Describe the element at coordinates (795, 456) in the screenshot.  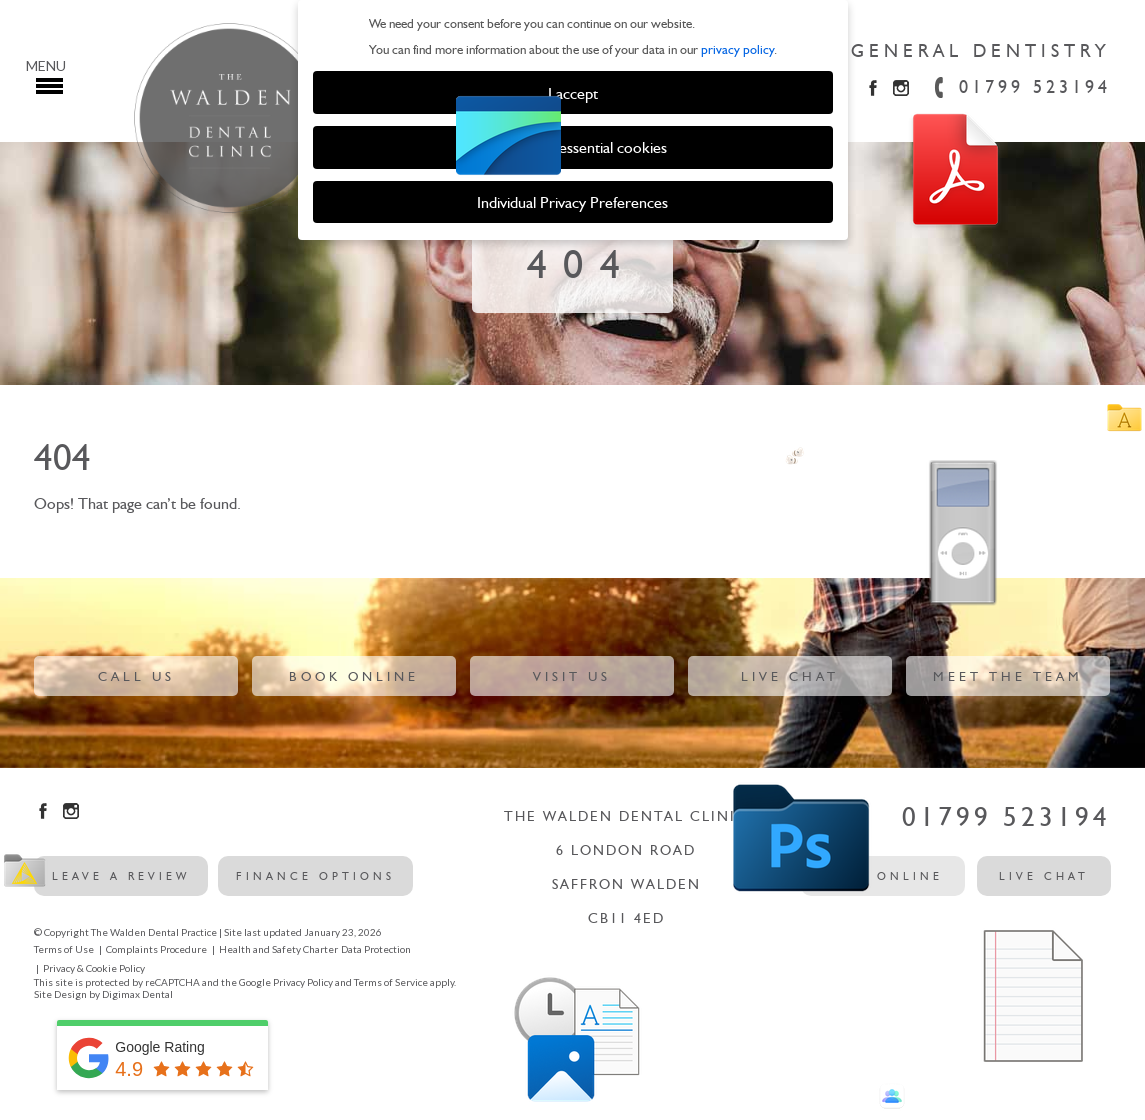
I see `connect beats wireless earbuds via bluetooth` at that location.